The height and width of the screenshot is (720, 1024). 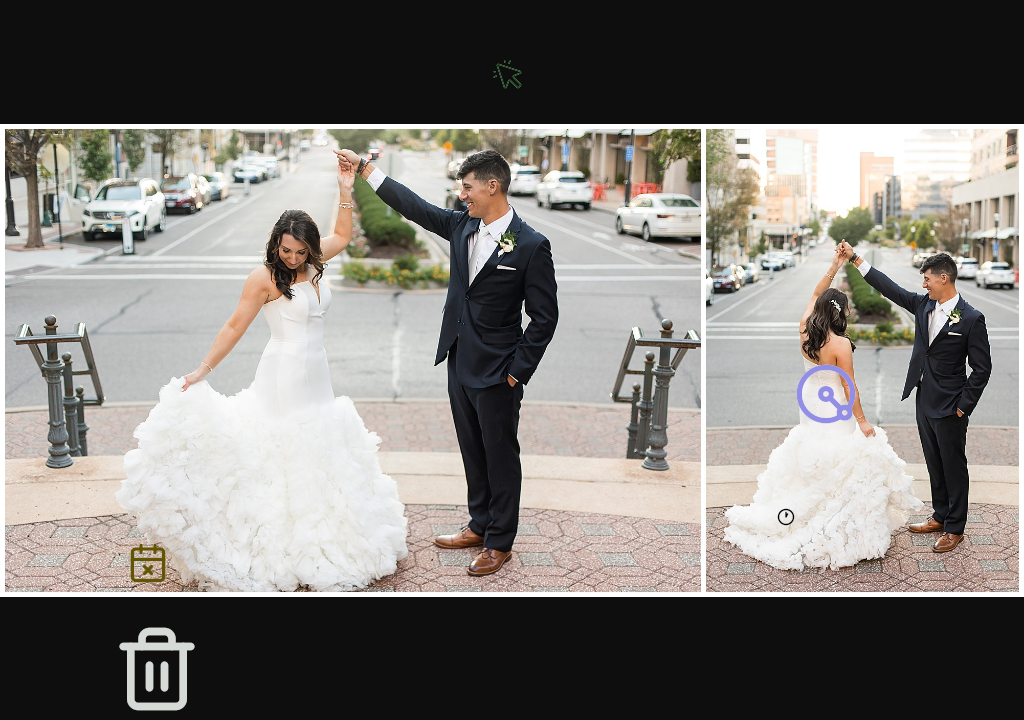 What do you see at coordinates (148, 563) in the screenshot?
I see `cancel or delete a scheduled event` at bounding box center [148, 563].